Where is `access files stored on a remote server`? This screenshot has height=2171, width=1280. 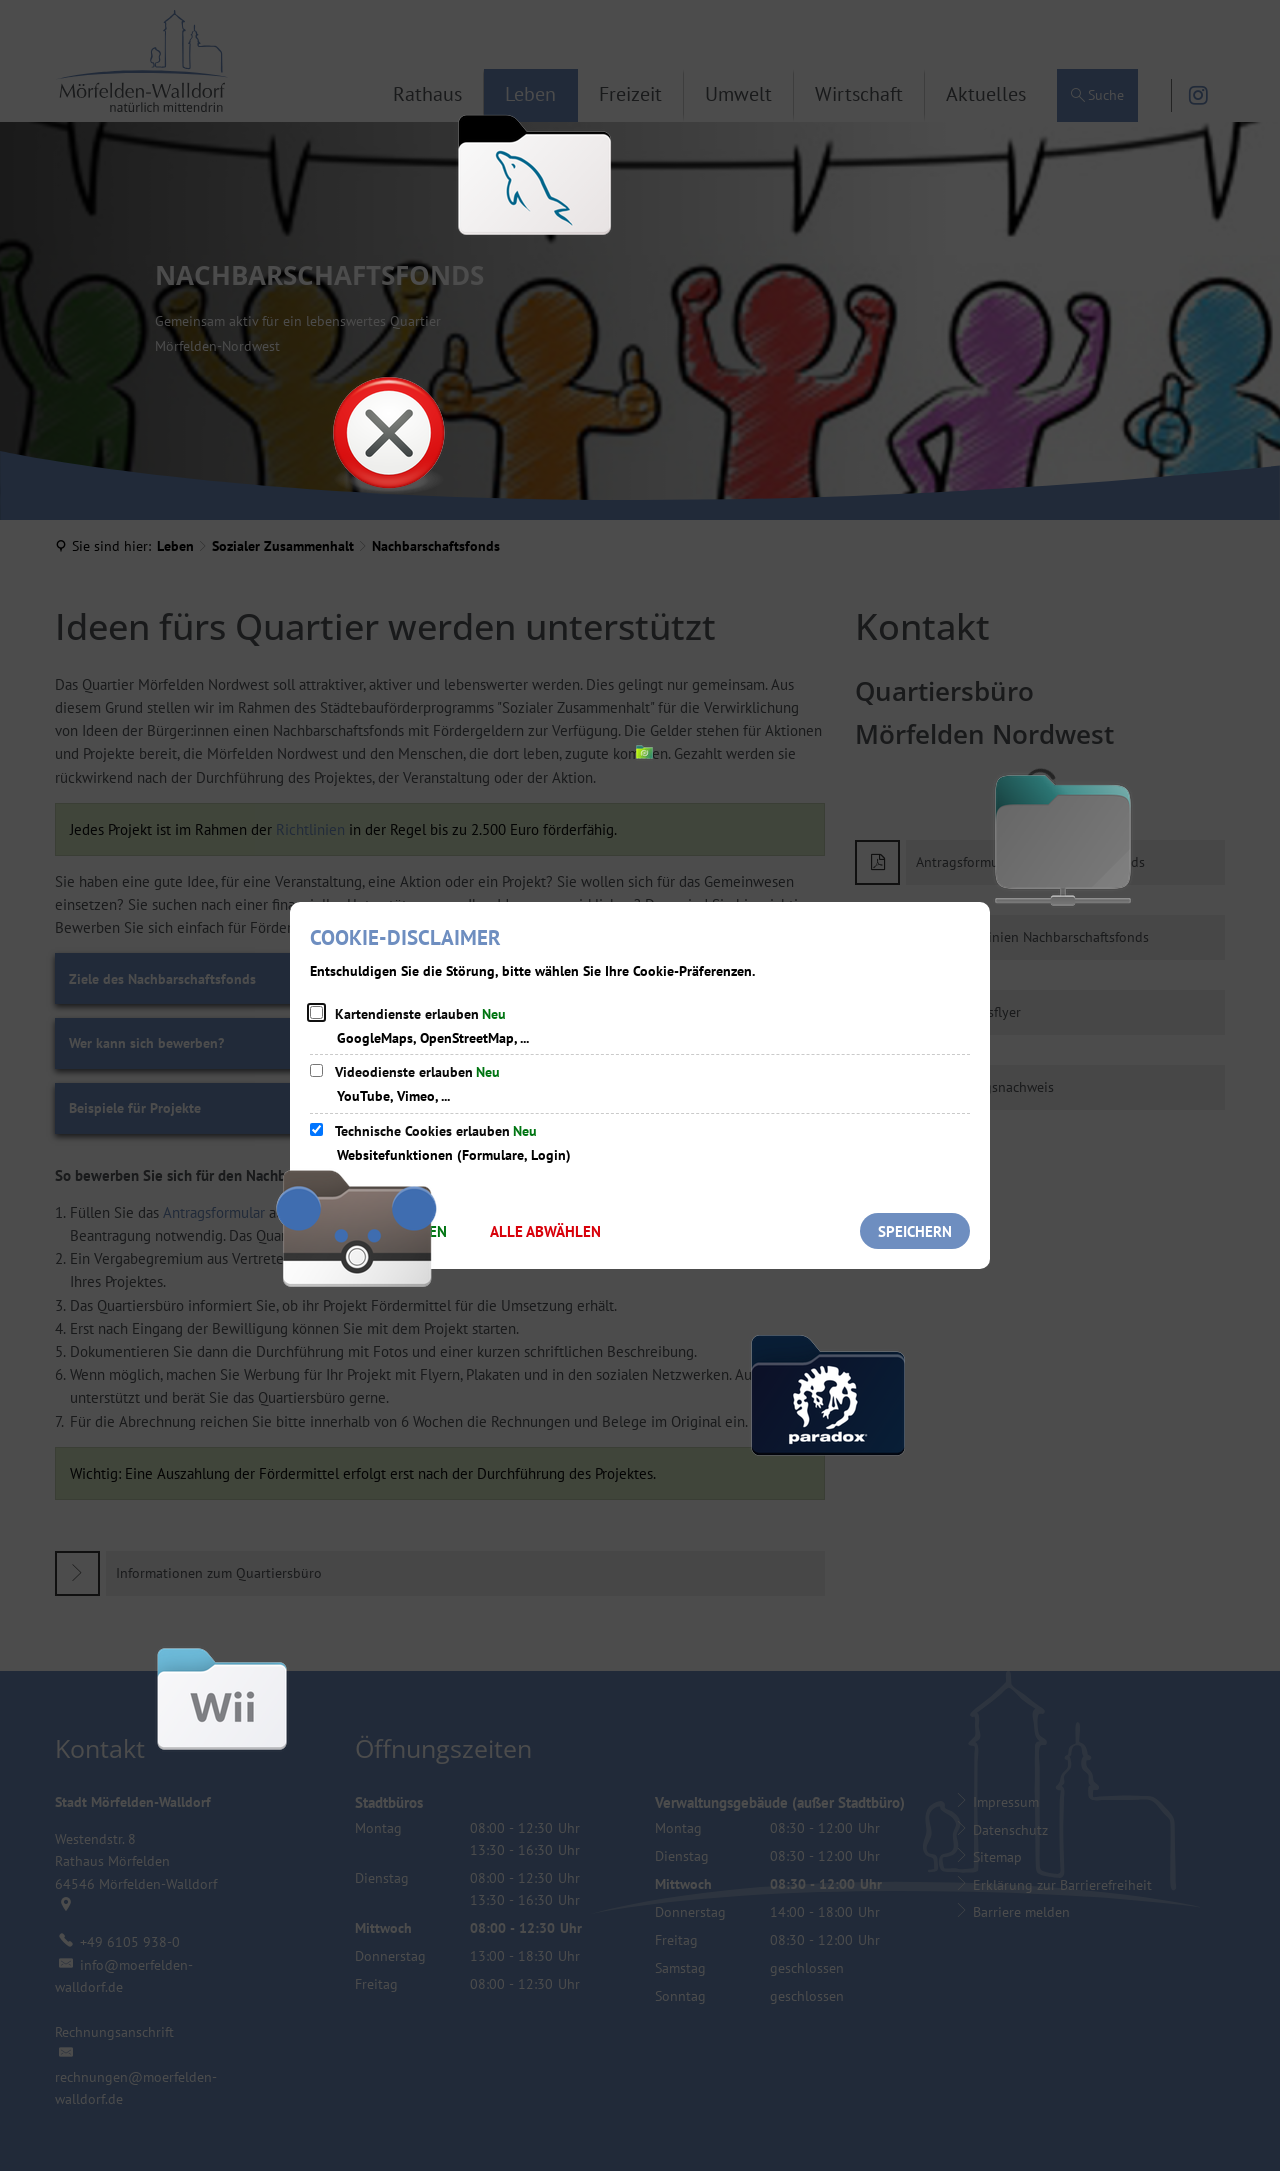
access files stored on a remote server is located at coordinates (1063, 838).